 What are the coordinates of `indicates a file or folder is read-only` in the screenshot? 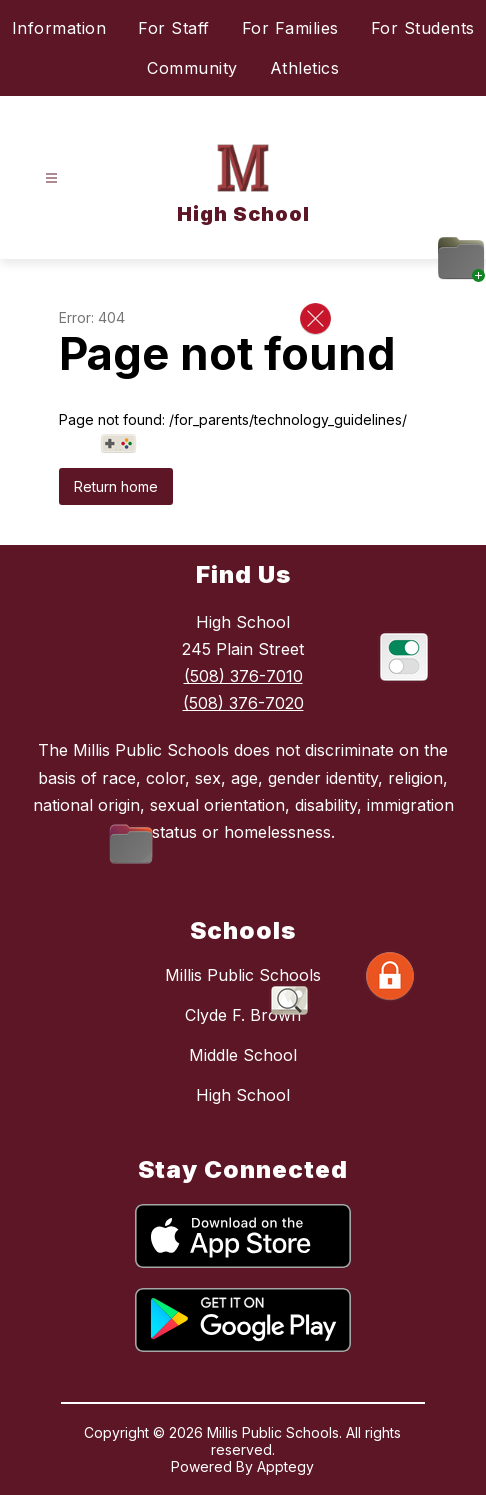 It's located at (390, 976).